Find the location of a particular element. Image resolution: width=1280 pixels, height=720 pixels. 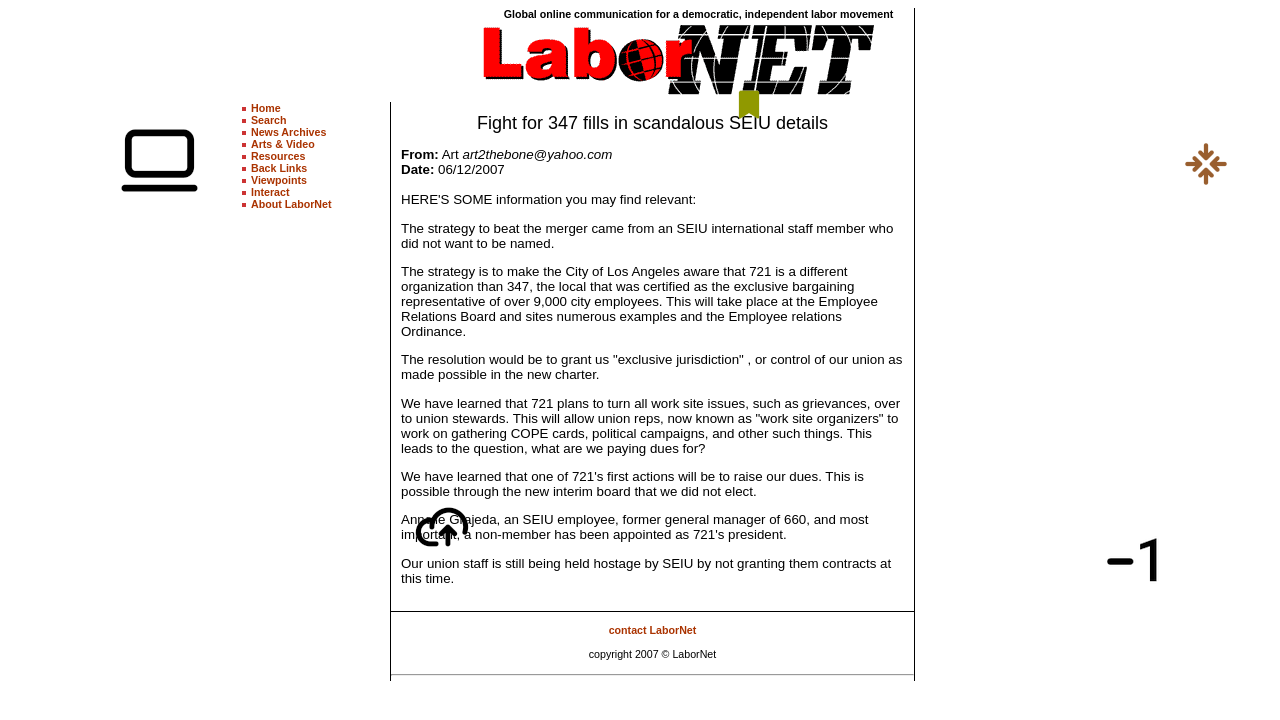

collapse or minimize content is located at coordinates (1206, 164).